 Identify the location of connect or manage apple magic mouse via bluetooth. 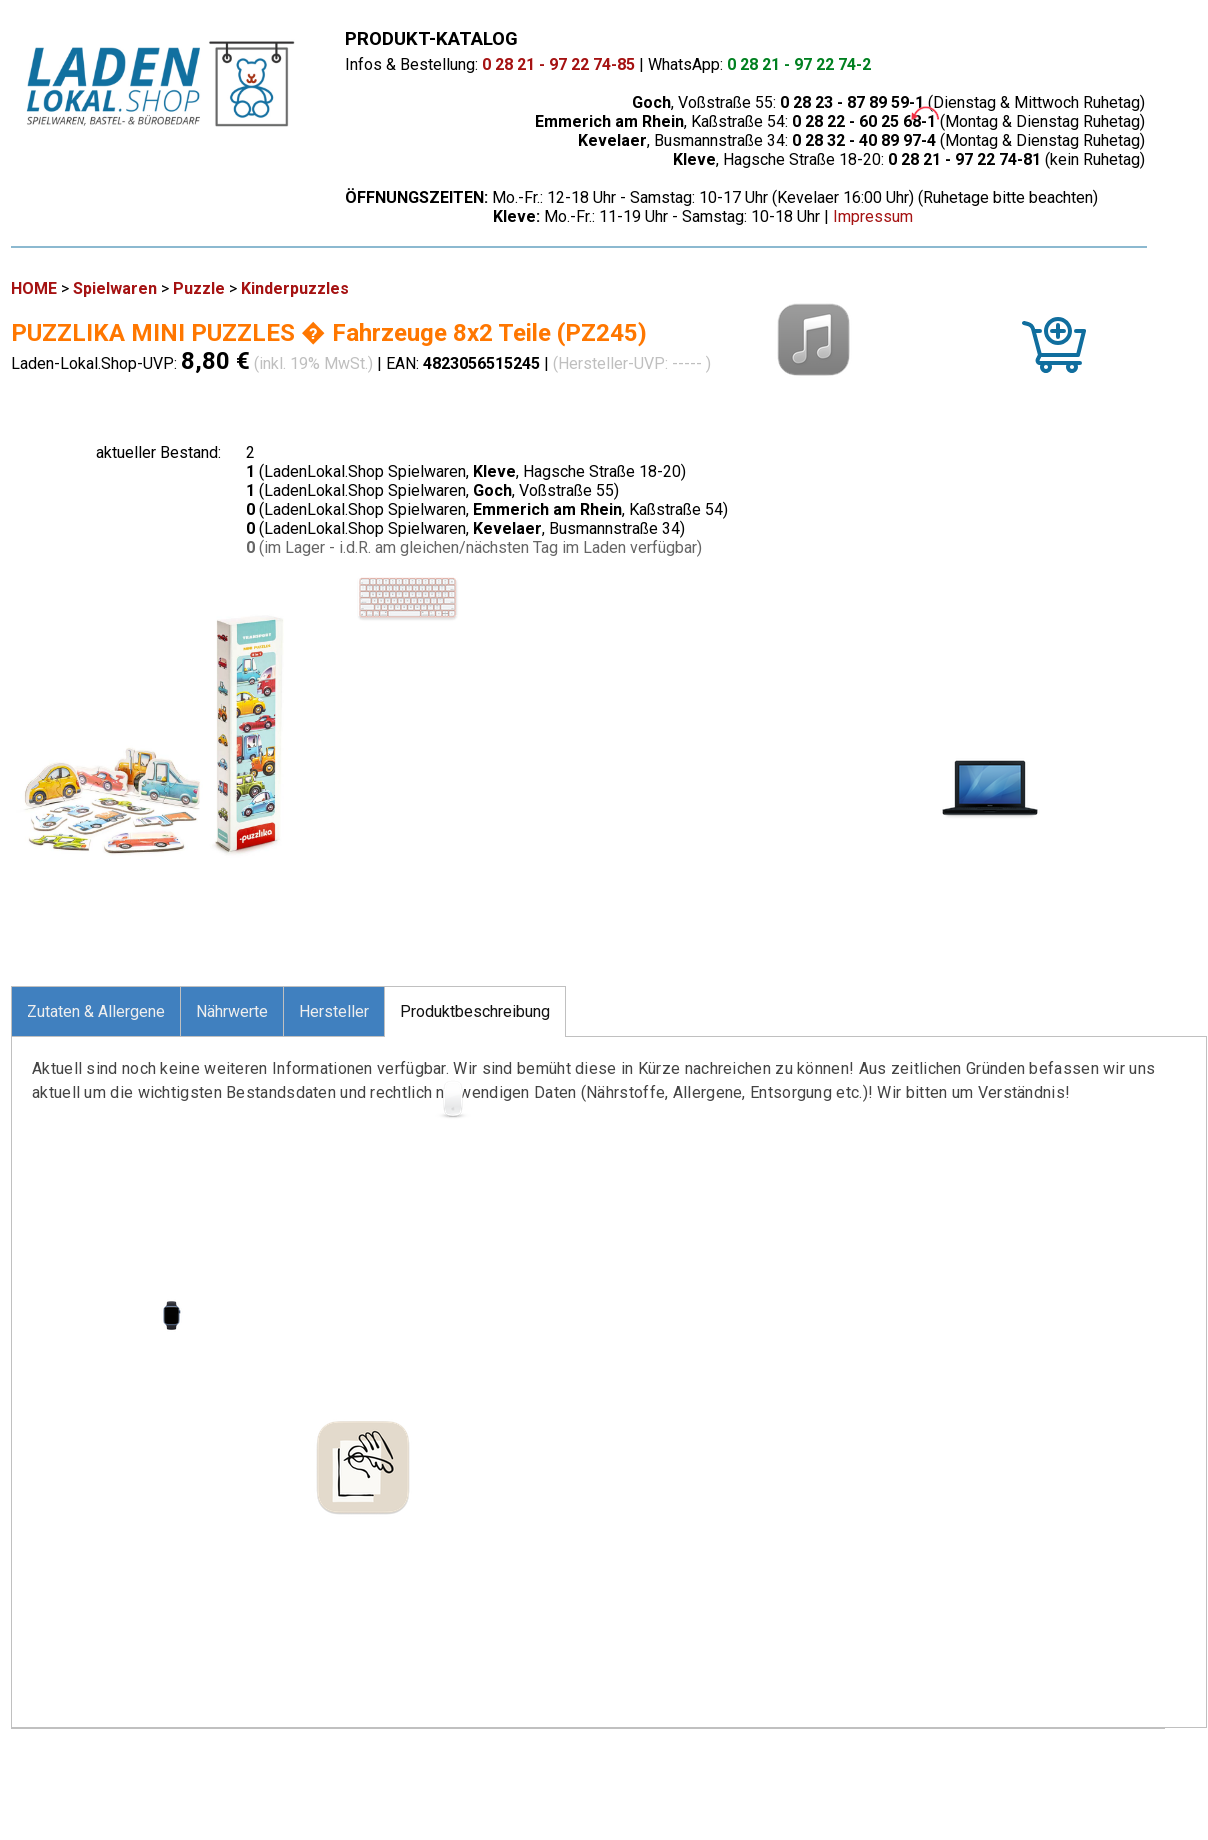
(453, 1100).